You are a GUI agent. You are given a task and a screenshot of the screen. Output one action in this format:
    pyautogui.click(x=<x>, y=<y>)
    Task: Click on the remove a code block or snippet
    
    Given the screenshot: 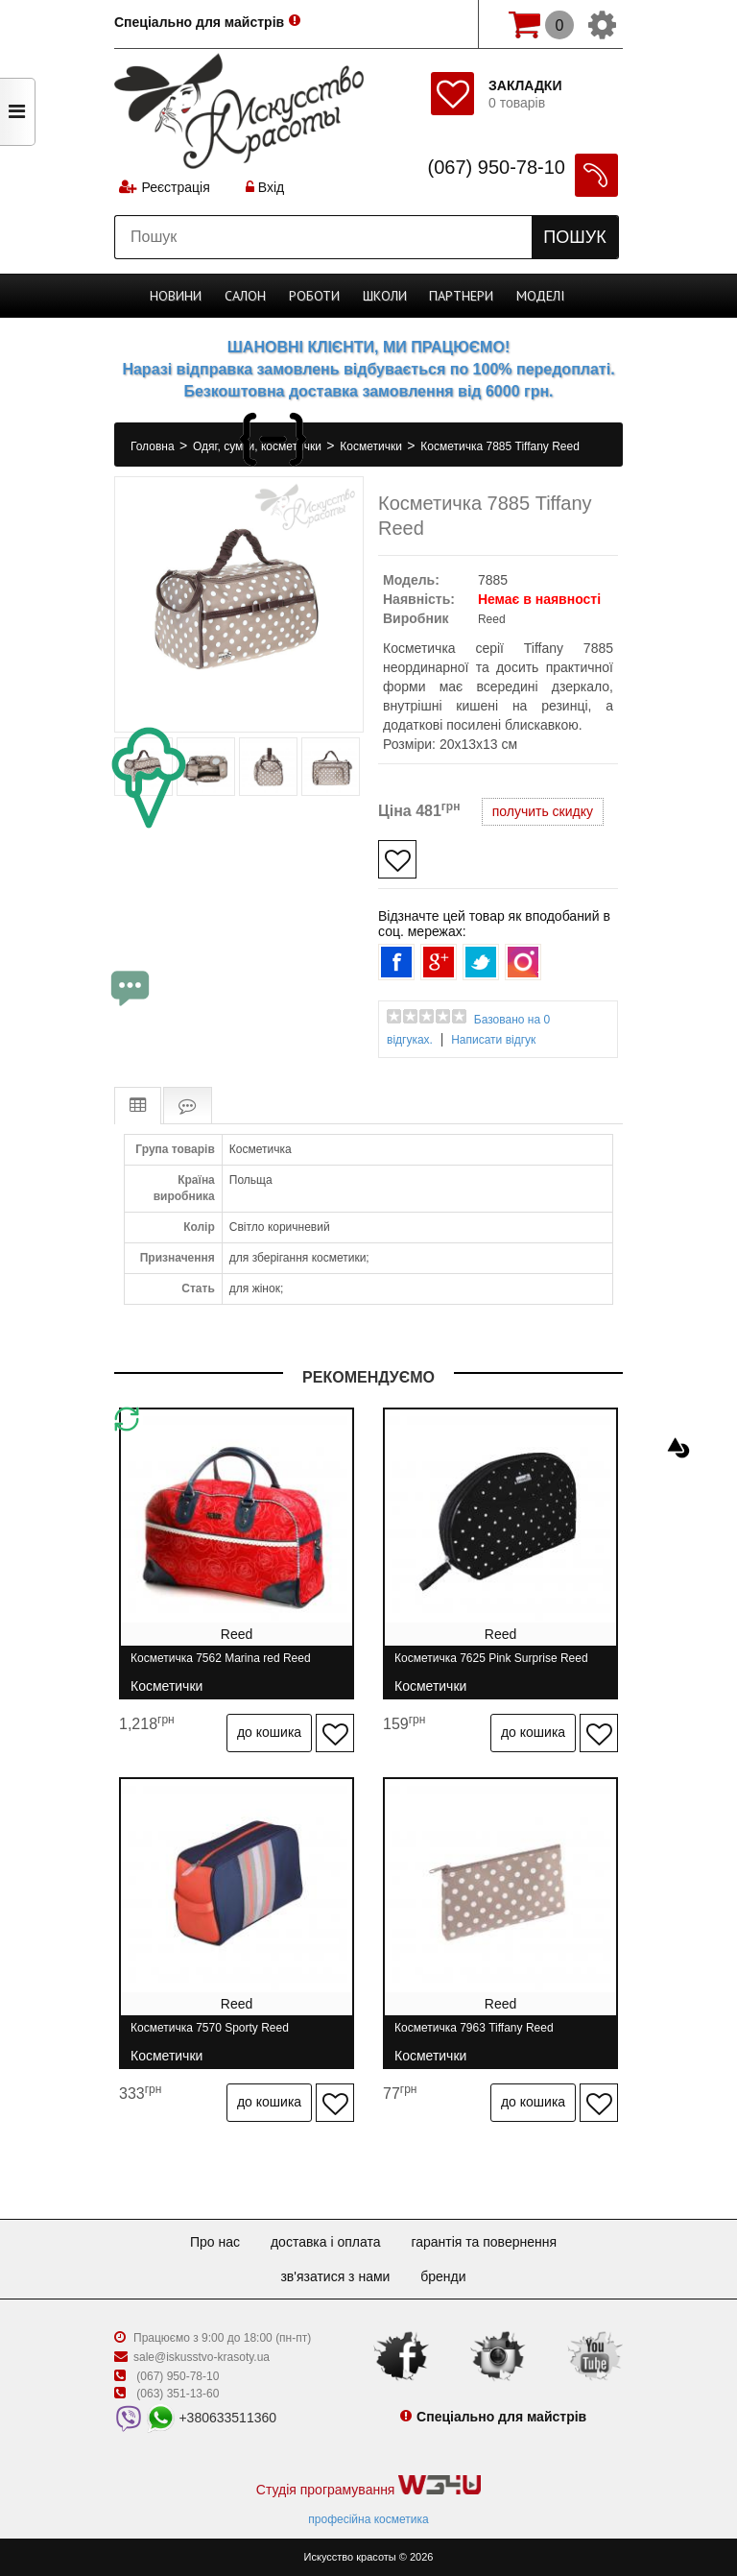 What is the action you would take?
    pyautogui.click(x=273, y=439)
    